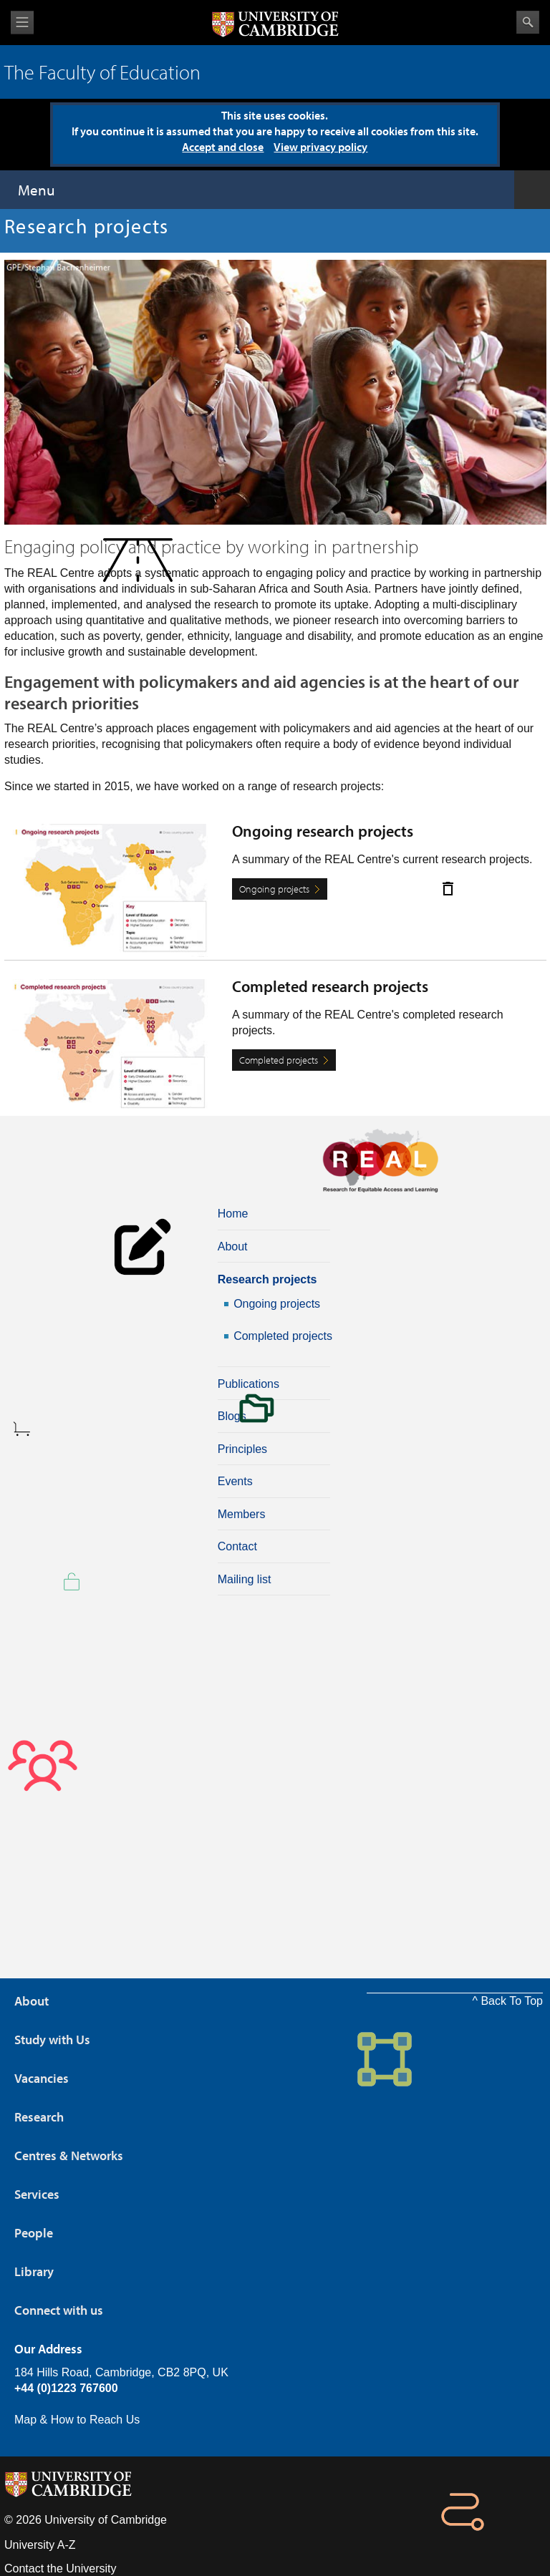 This screenshot has width=550, height=2576. What do you see at coordinates (143, 1246) in the screenshot?
I see `edit or modify content` at bounding box center [143, 1246].